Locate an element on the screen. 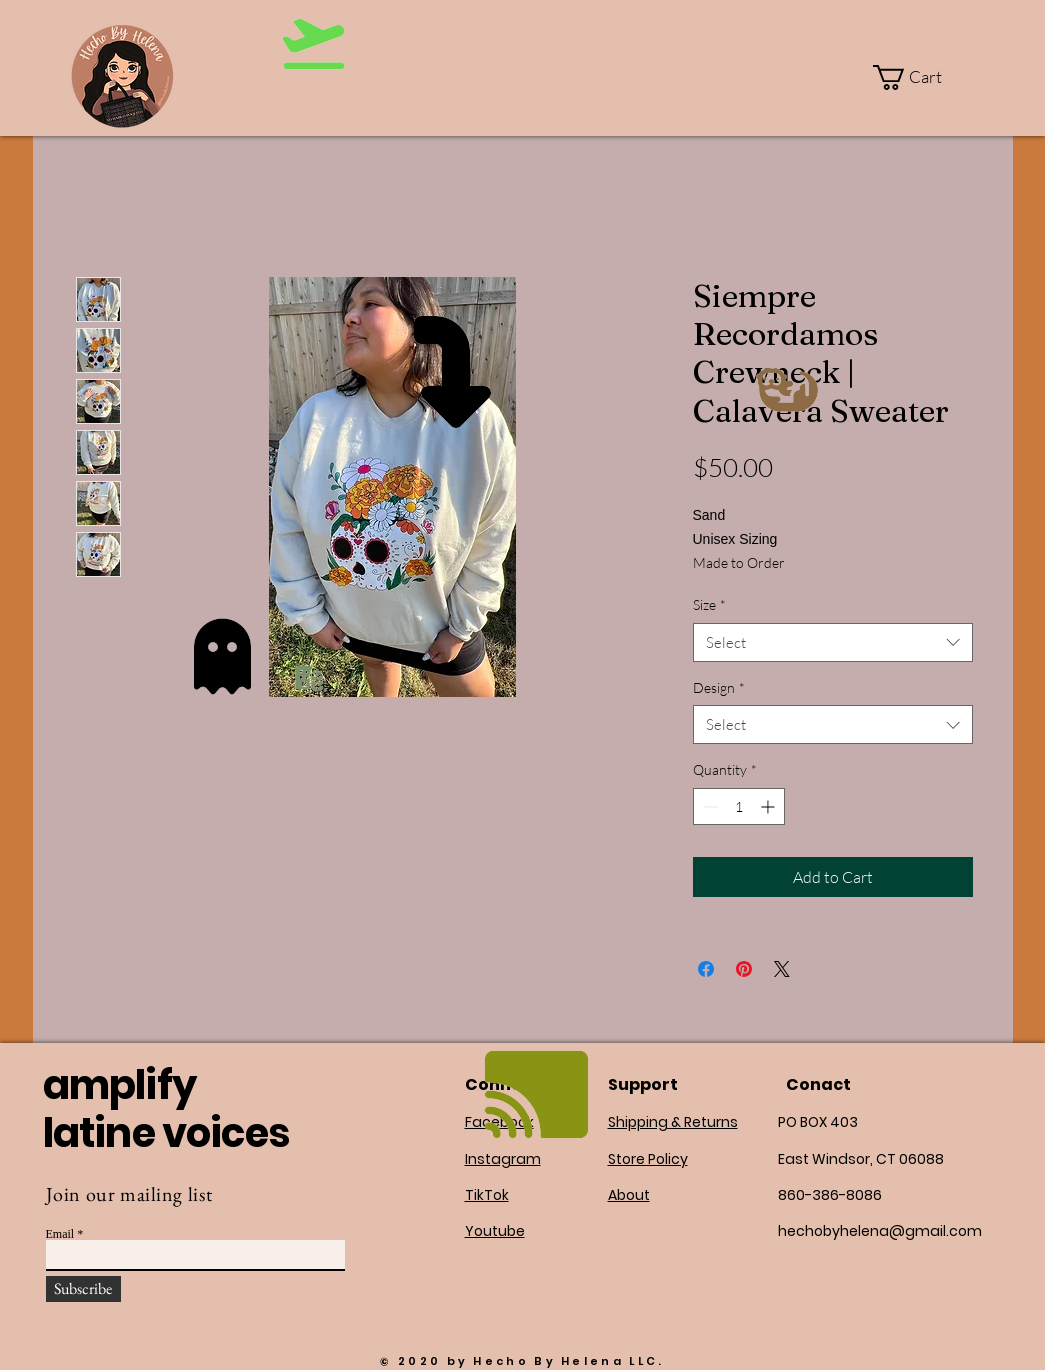 This screenshot has height=1370, width=1045. otter mascot or brand logo is located at coordinates (787, 390).